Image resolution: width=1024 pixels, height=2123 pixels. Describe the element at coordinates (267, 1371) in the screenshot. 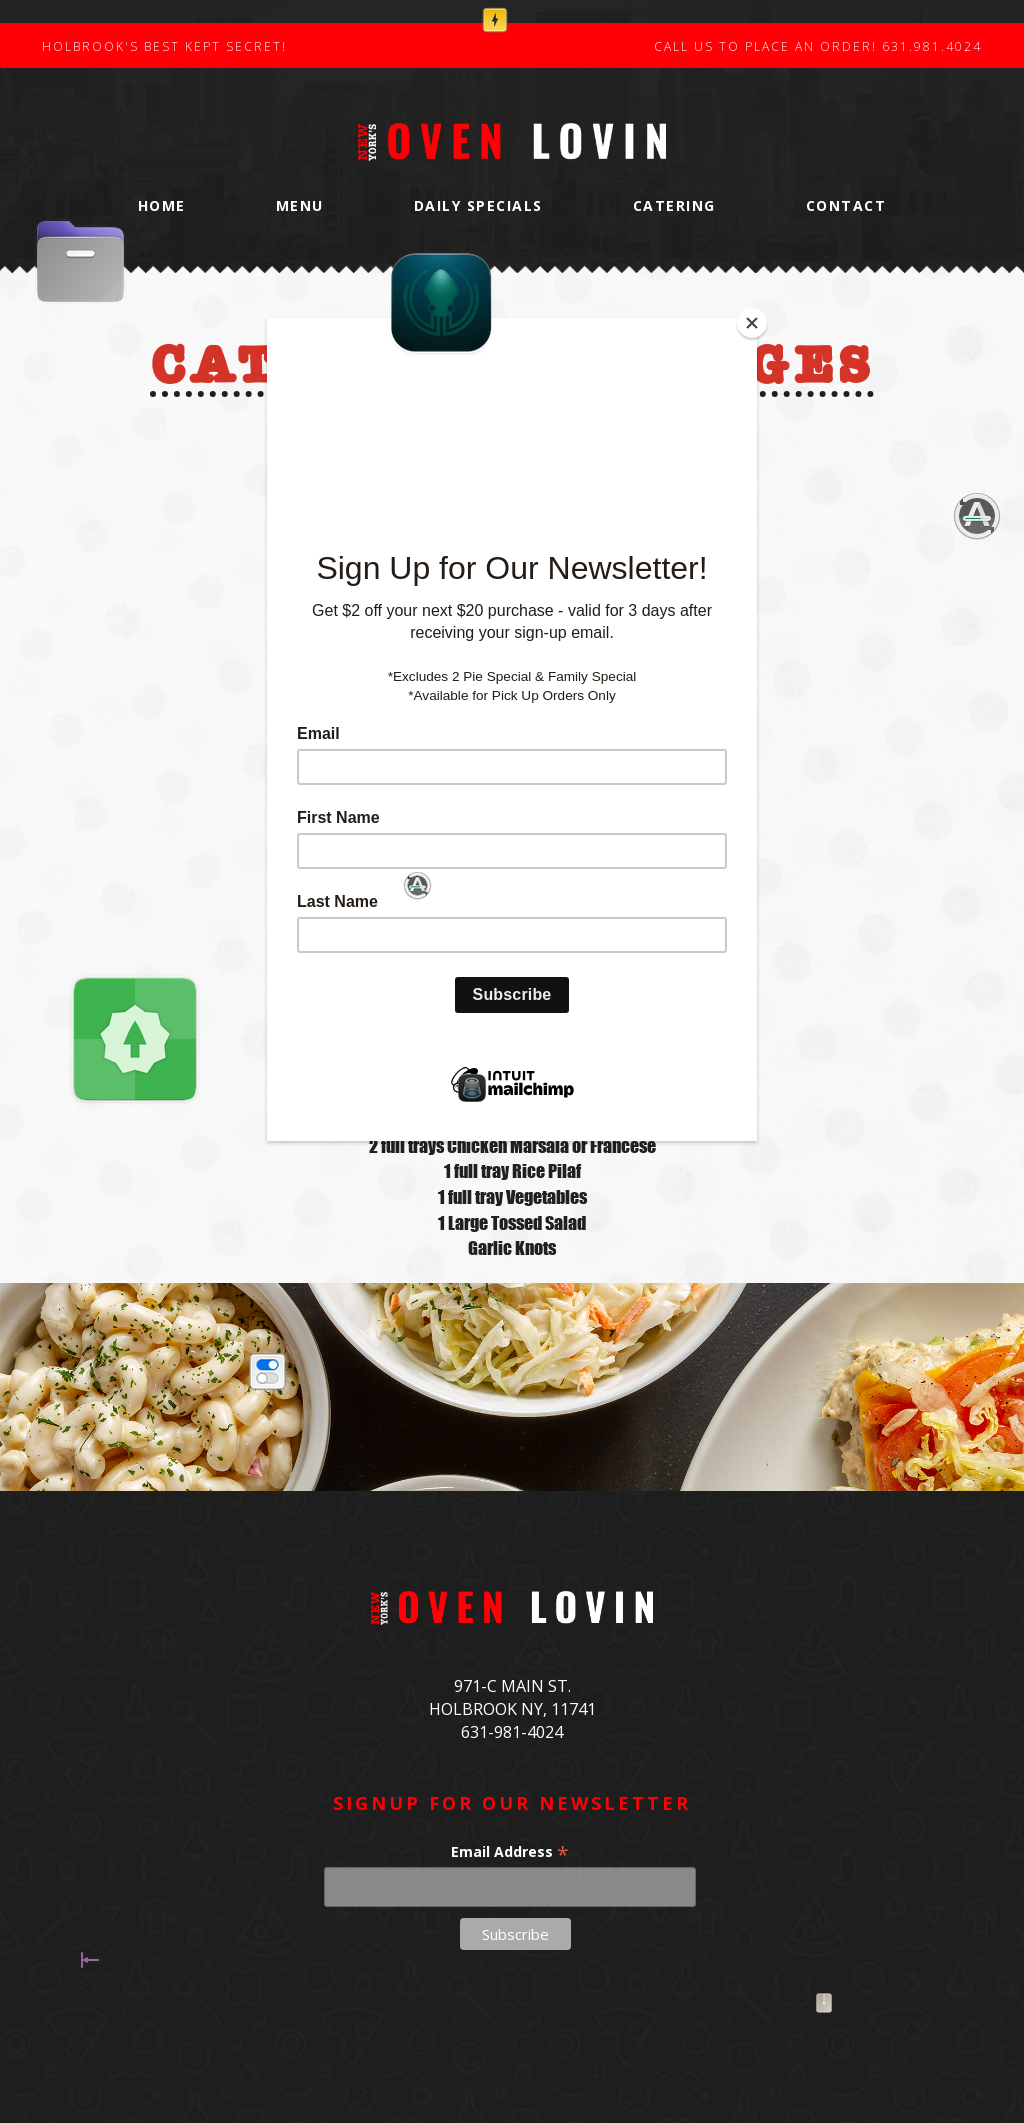

I see `open desktop preferences and settings` at that location.